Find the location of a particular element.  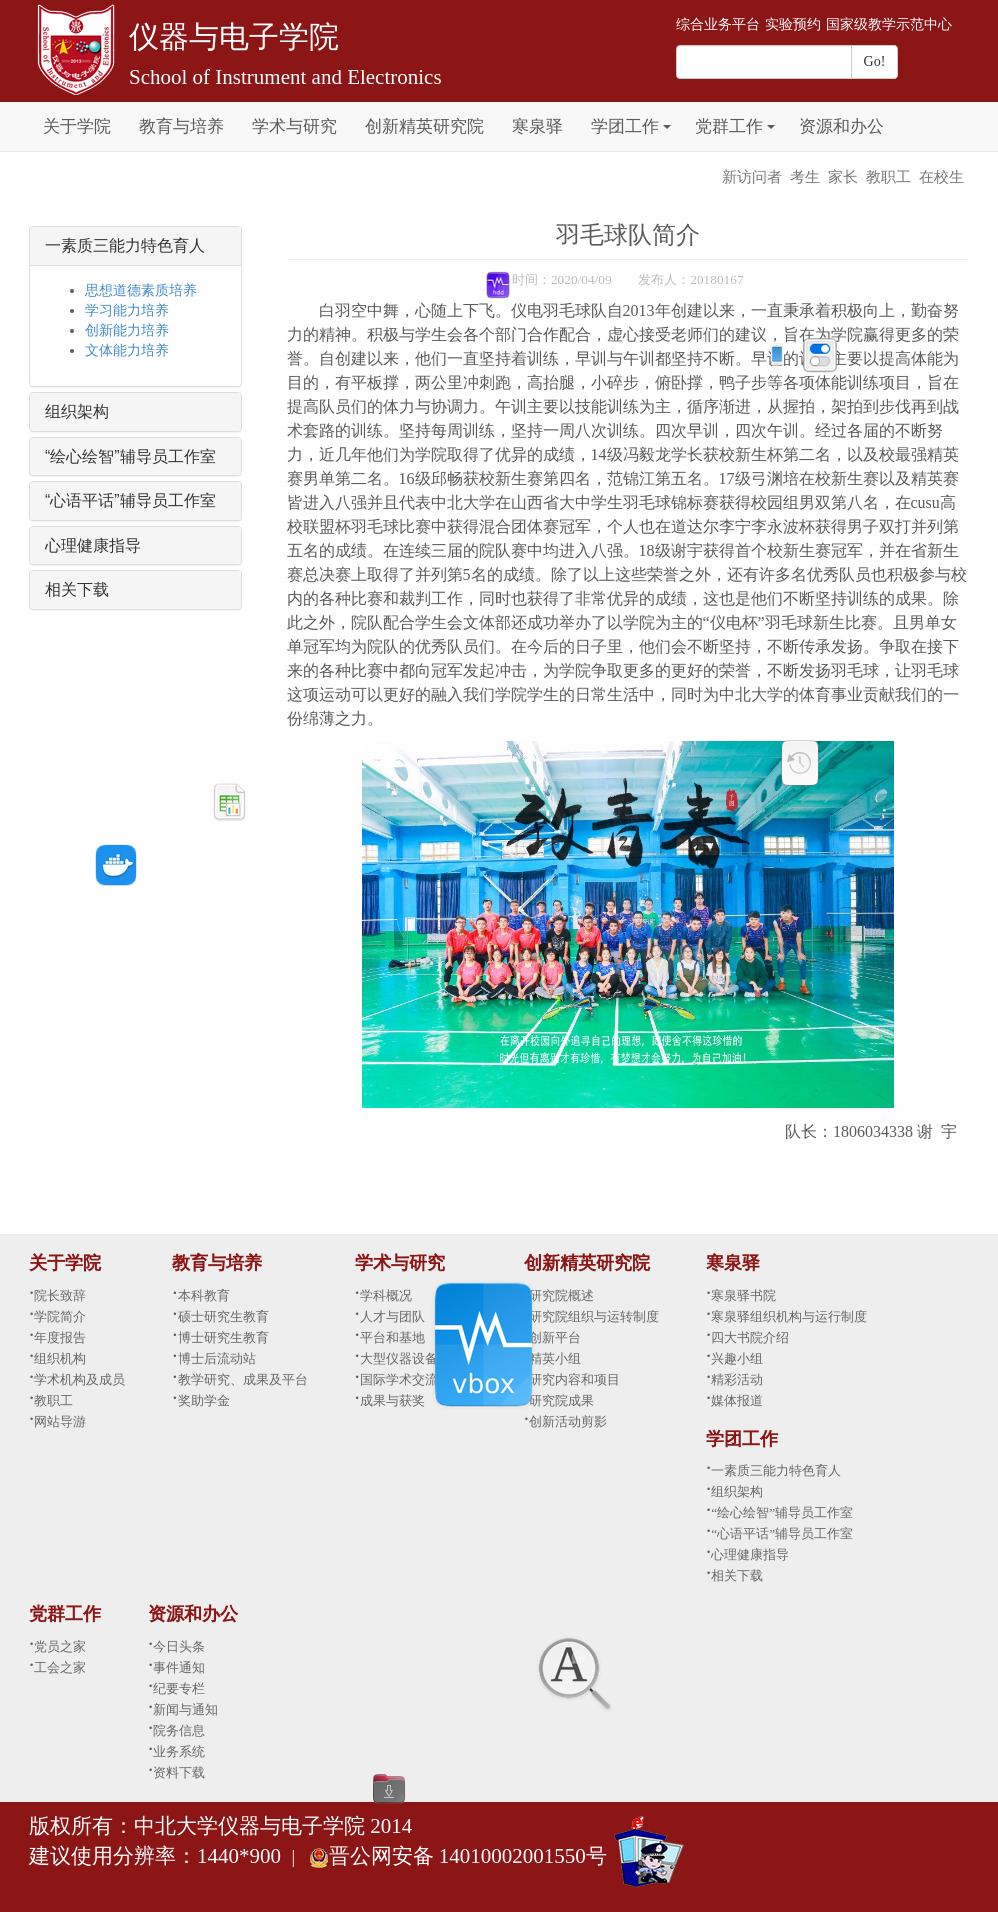

a file backup or version history document is located at coordinates (800, 763).